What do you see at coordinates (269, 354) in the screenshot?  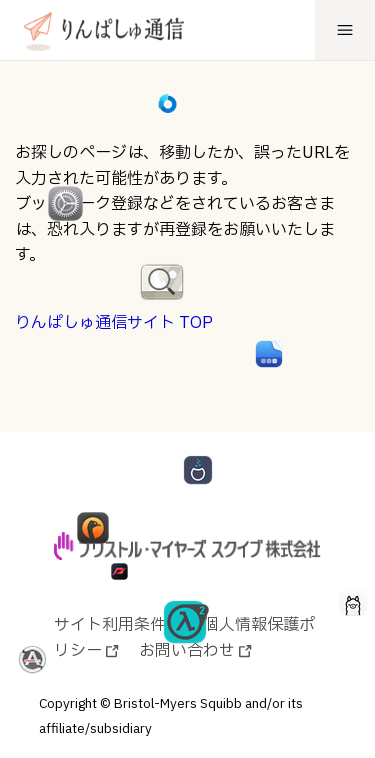 I see `access system tray settings and background applications` at bounding box center [269, 354].